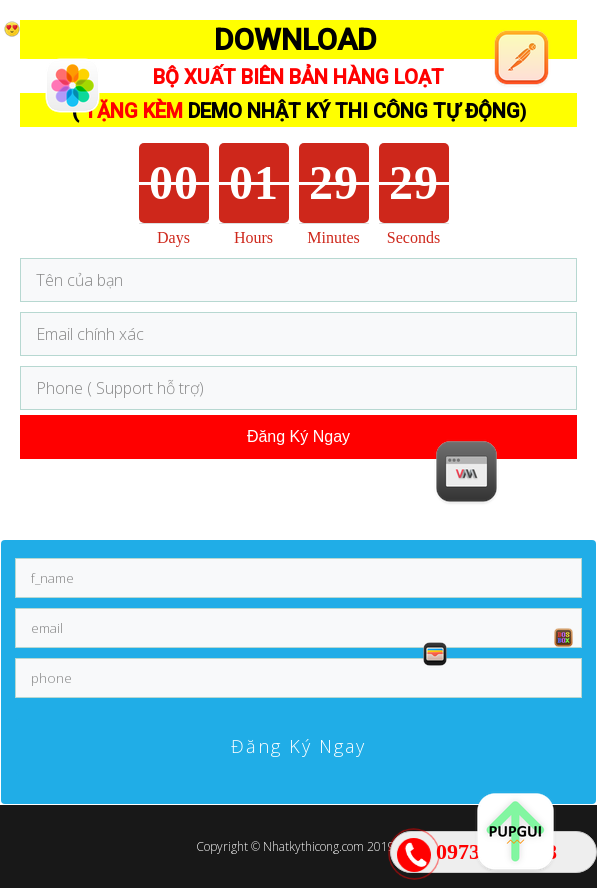 The width and height of the screenshot is (597, 888). I want to click on open apple wallet app, so click(435, 654).